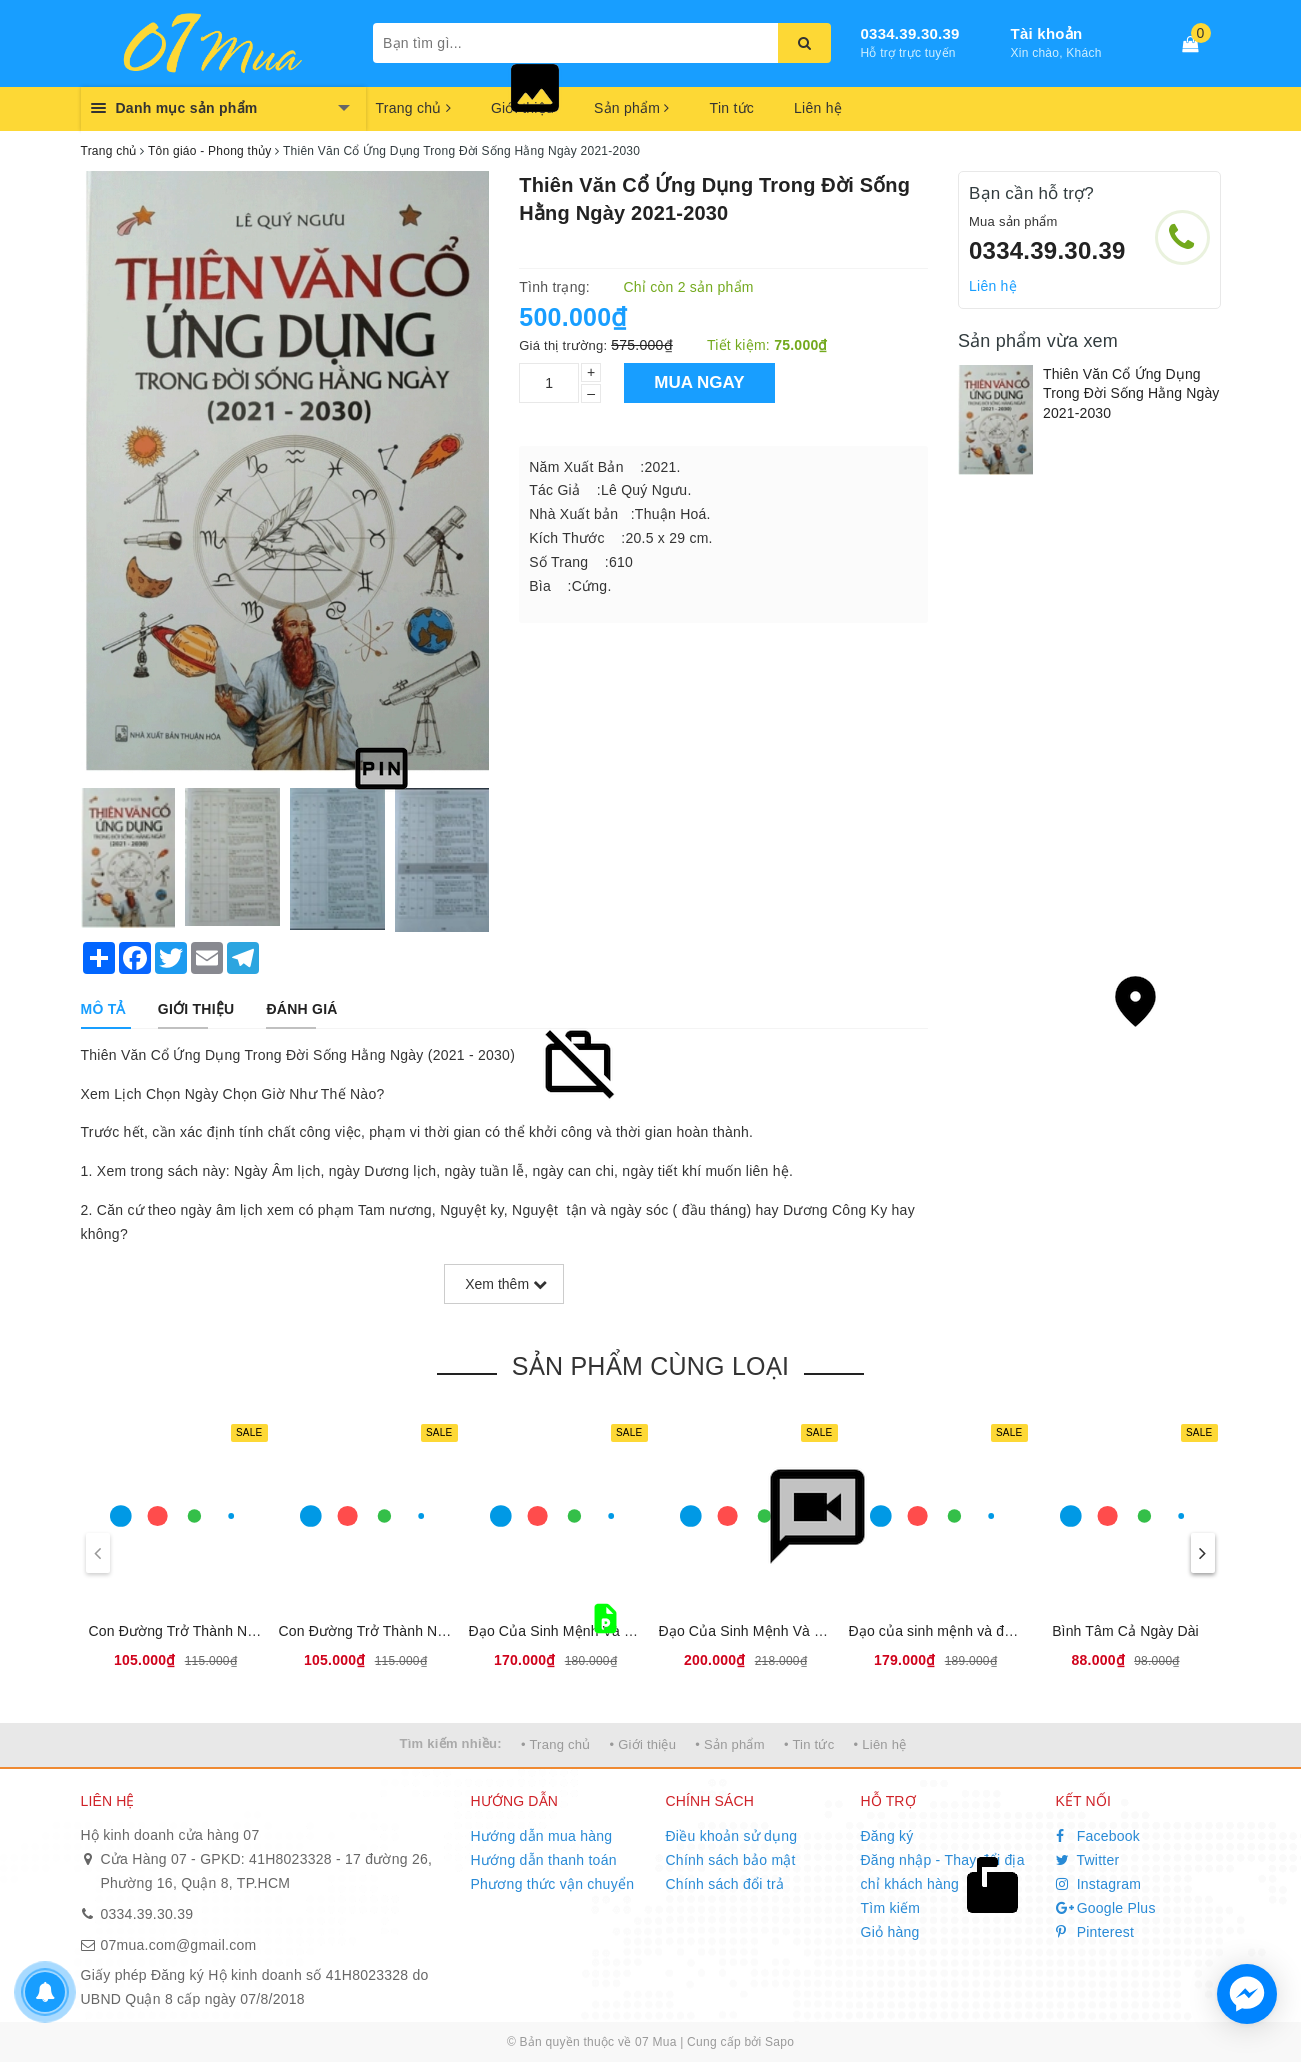 Image resolution: width=1301 pixels, height=2062 pixels. Describe the element at coordinates (605, 1618) in the screenshot. I see `open a PowerPoint presentation file` at that location.